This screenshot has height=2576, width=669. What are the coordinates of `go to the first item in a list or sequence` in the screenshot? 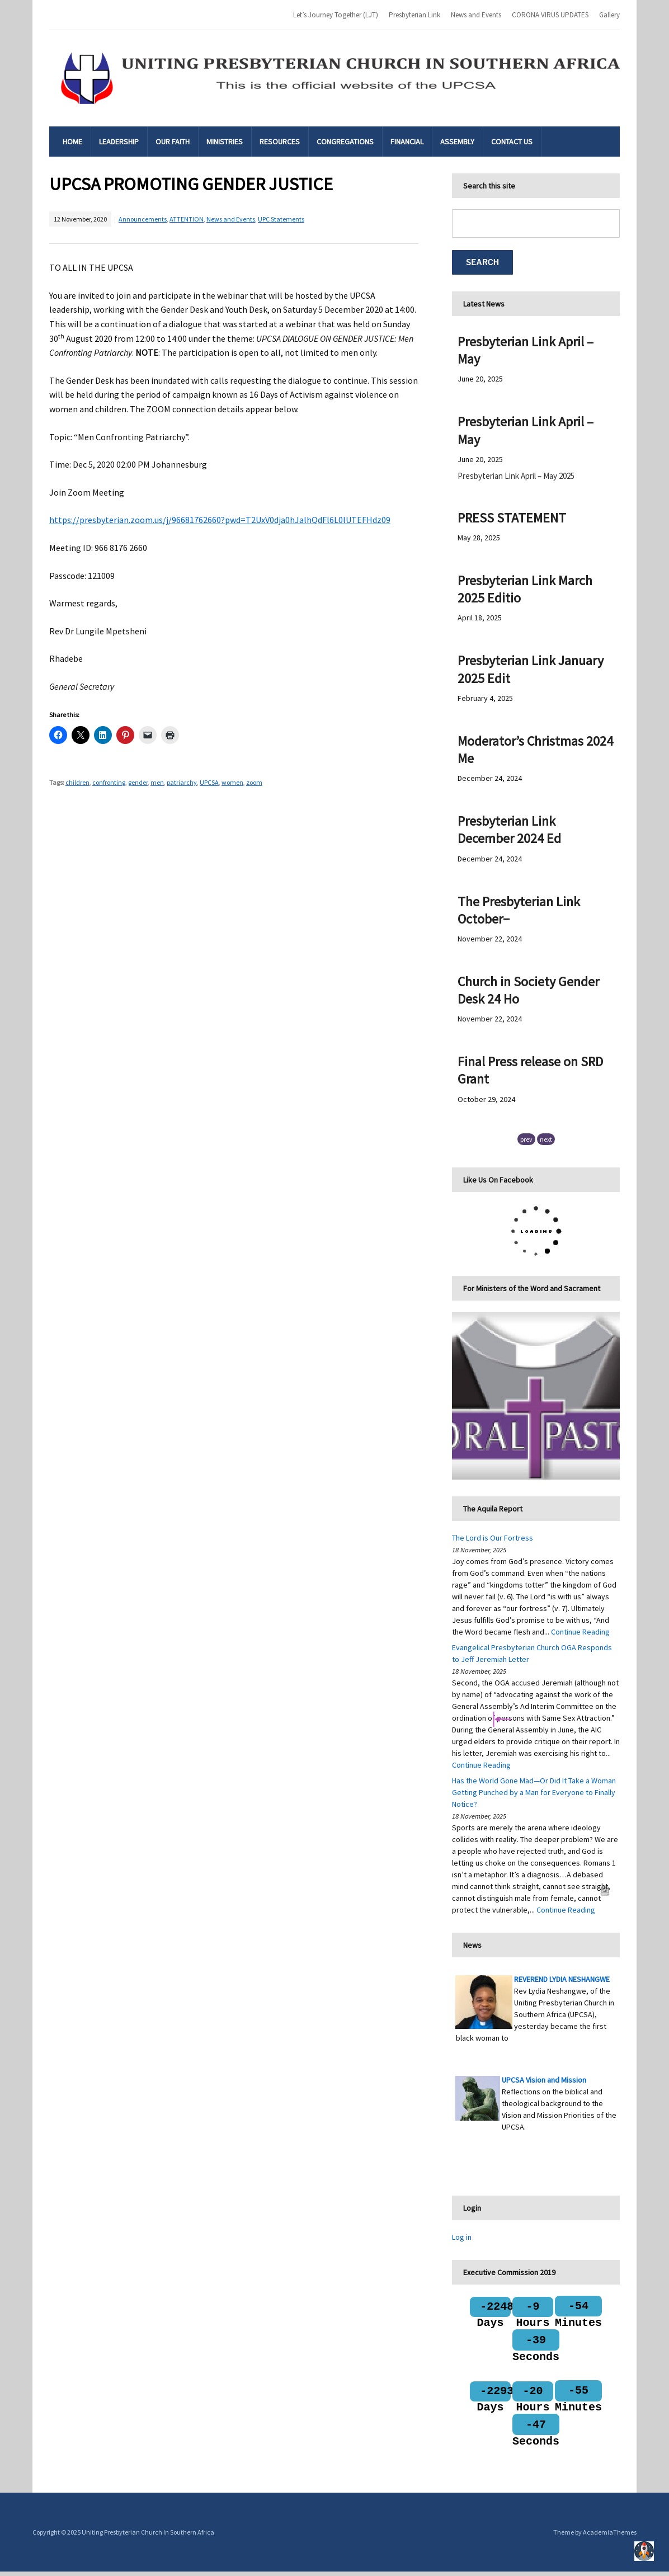 It's located at (502, 1719).